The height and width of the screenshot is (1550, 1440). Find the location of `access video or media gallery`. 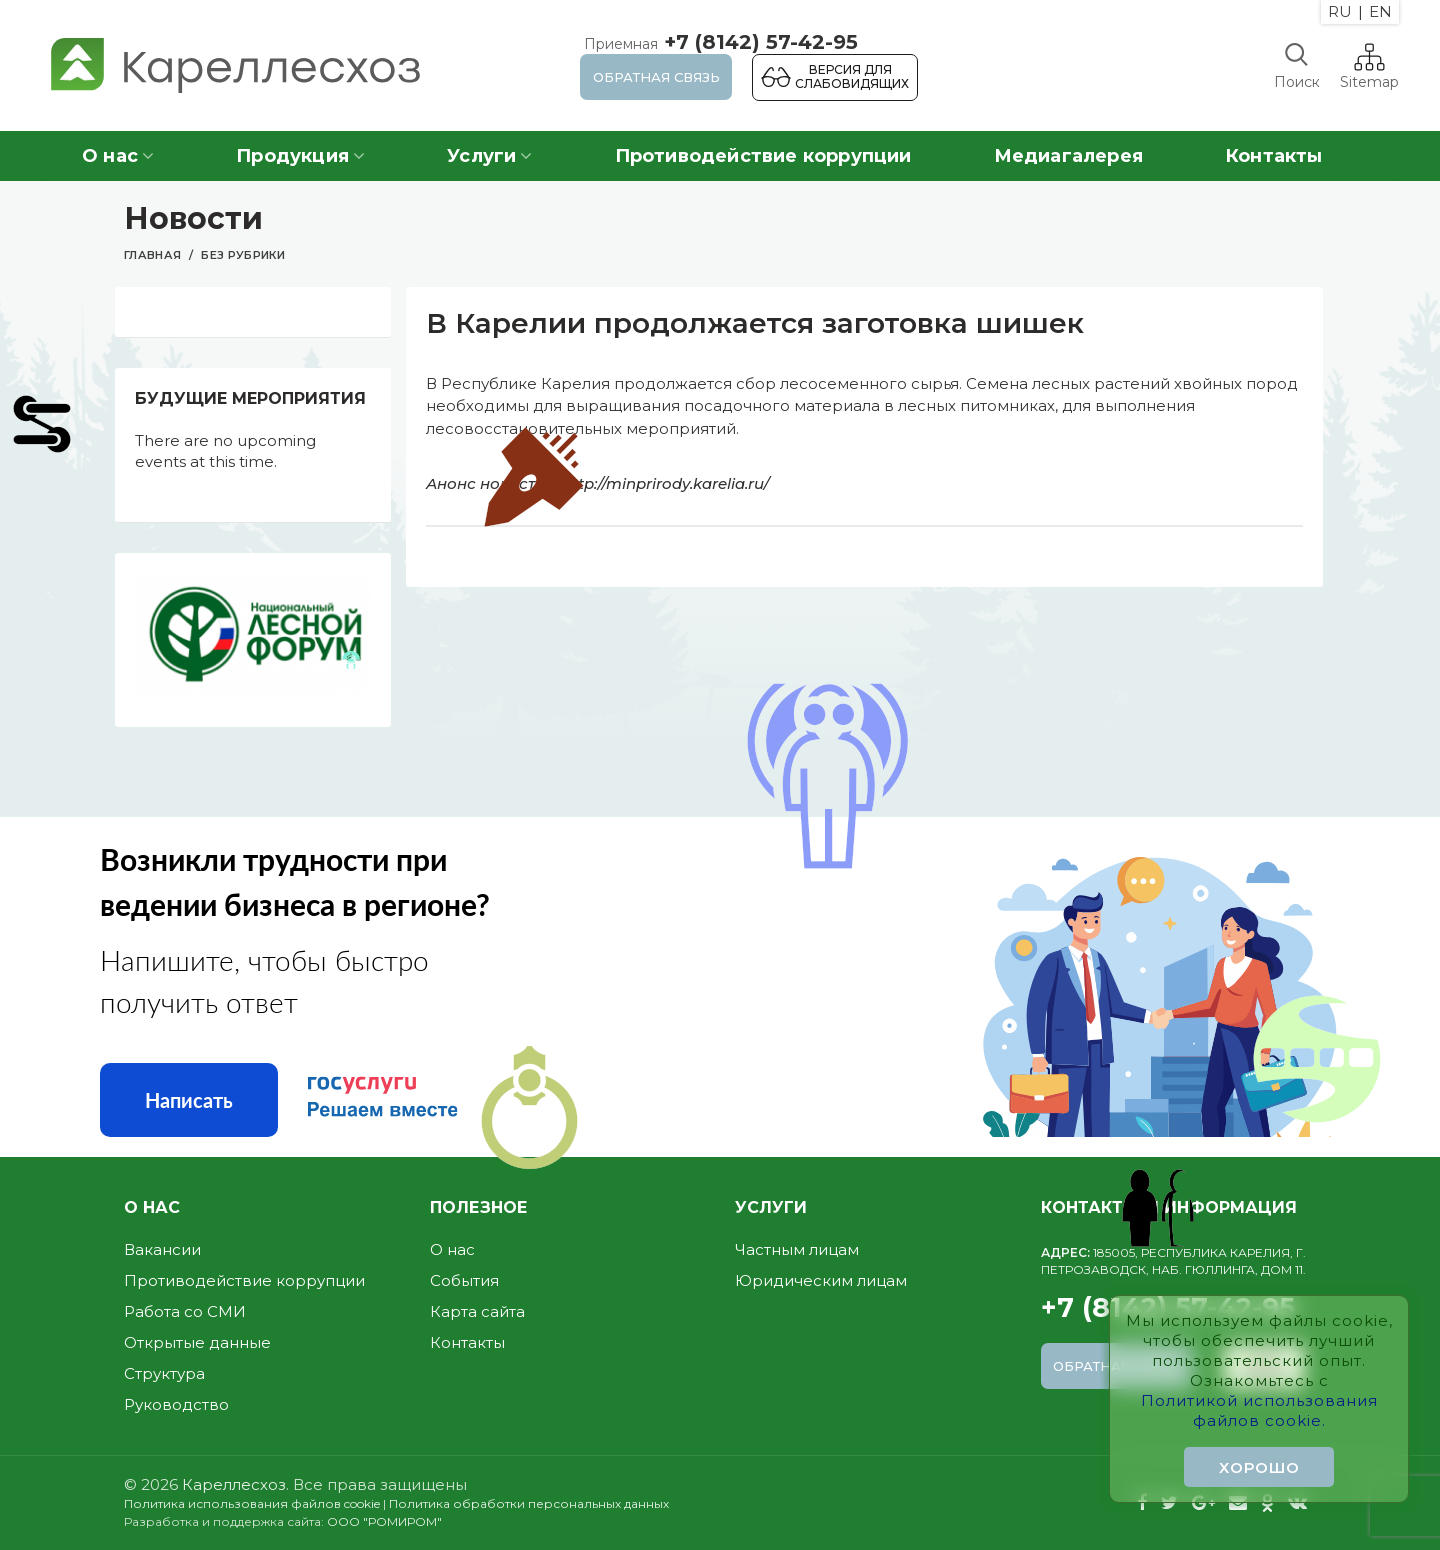

access video or media gallery is located at coordinates (1317, 1059).